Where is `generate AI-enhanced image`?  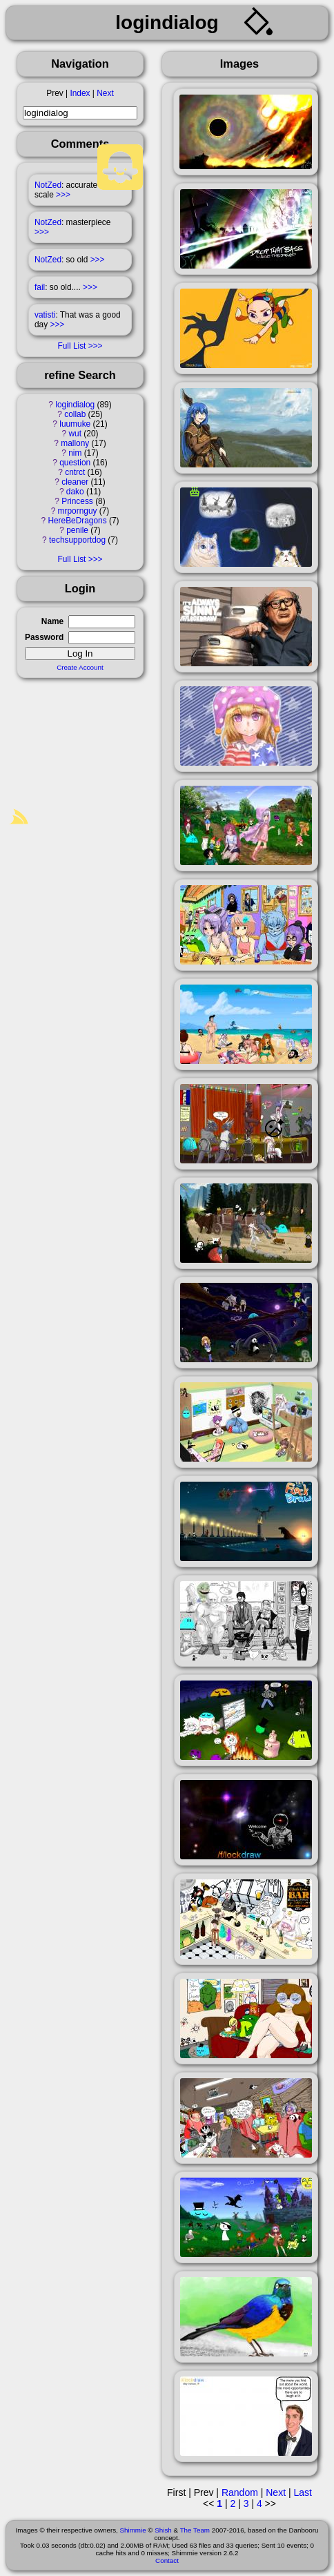 generate AI-enhanced image is located at coordinates (273, 1128).